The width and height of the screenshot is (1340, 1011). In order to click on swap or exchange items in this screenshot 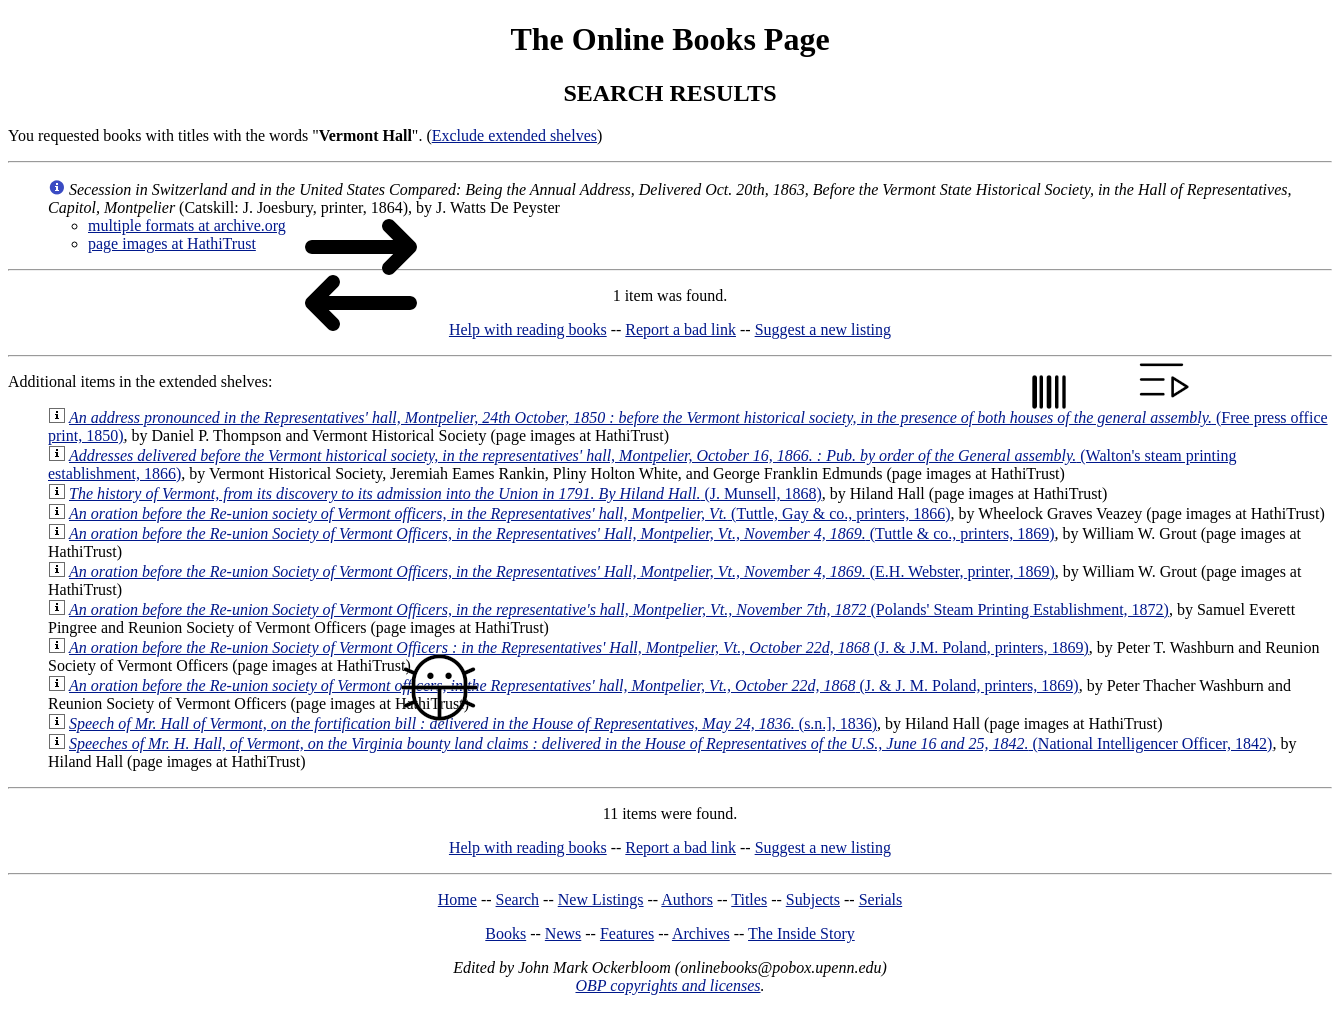, I will do `click(361, 275)`.